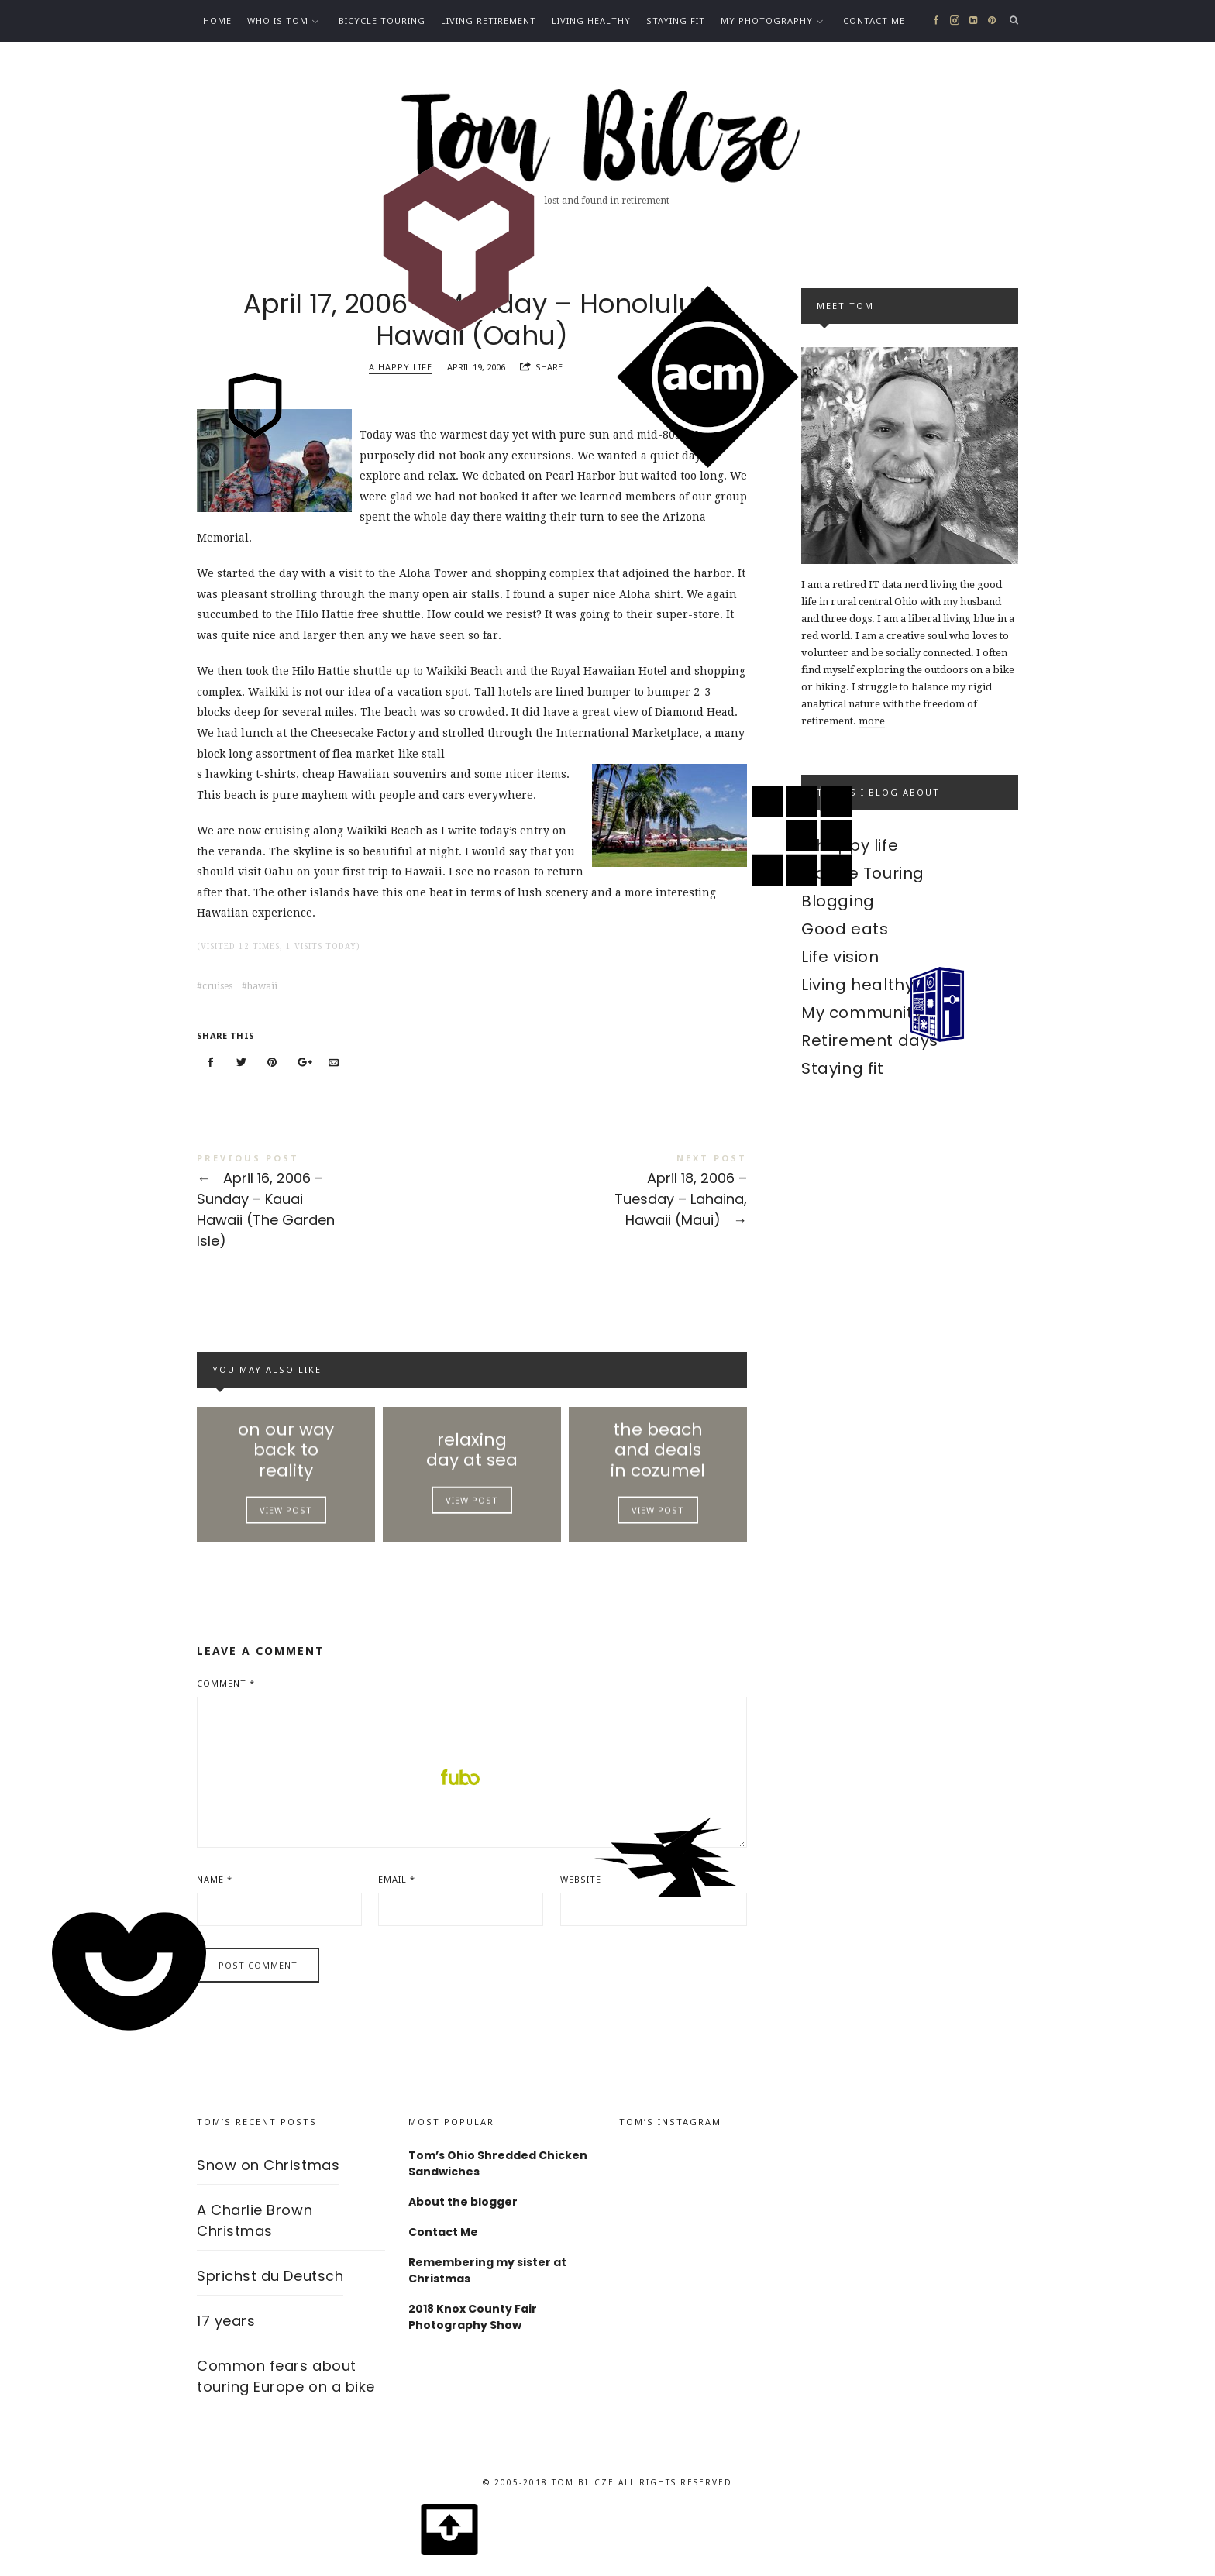  I want to click on wails framework logo, so click(666, 1857).